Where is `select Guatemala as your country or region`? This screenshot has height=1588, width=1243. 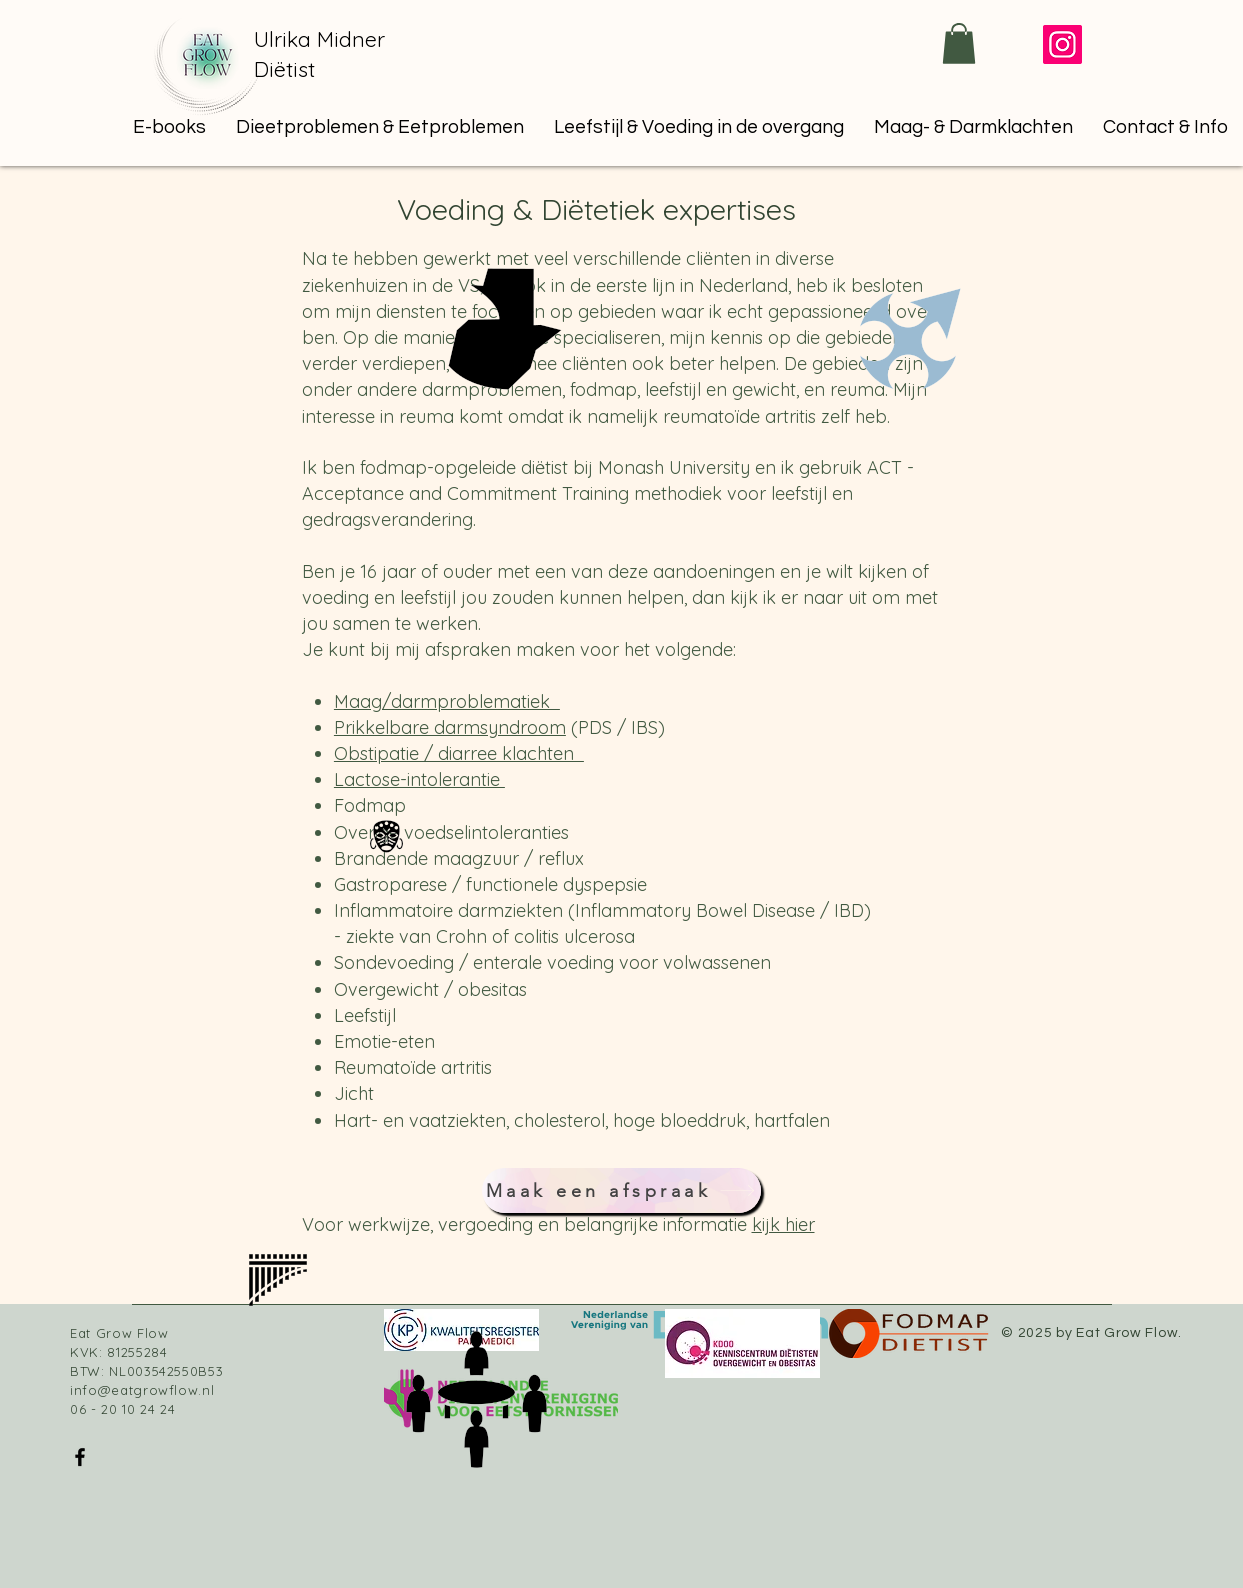
select Guatemala as your country or region is located at coordinates (505, 329).